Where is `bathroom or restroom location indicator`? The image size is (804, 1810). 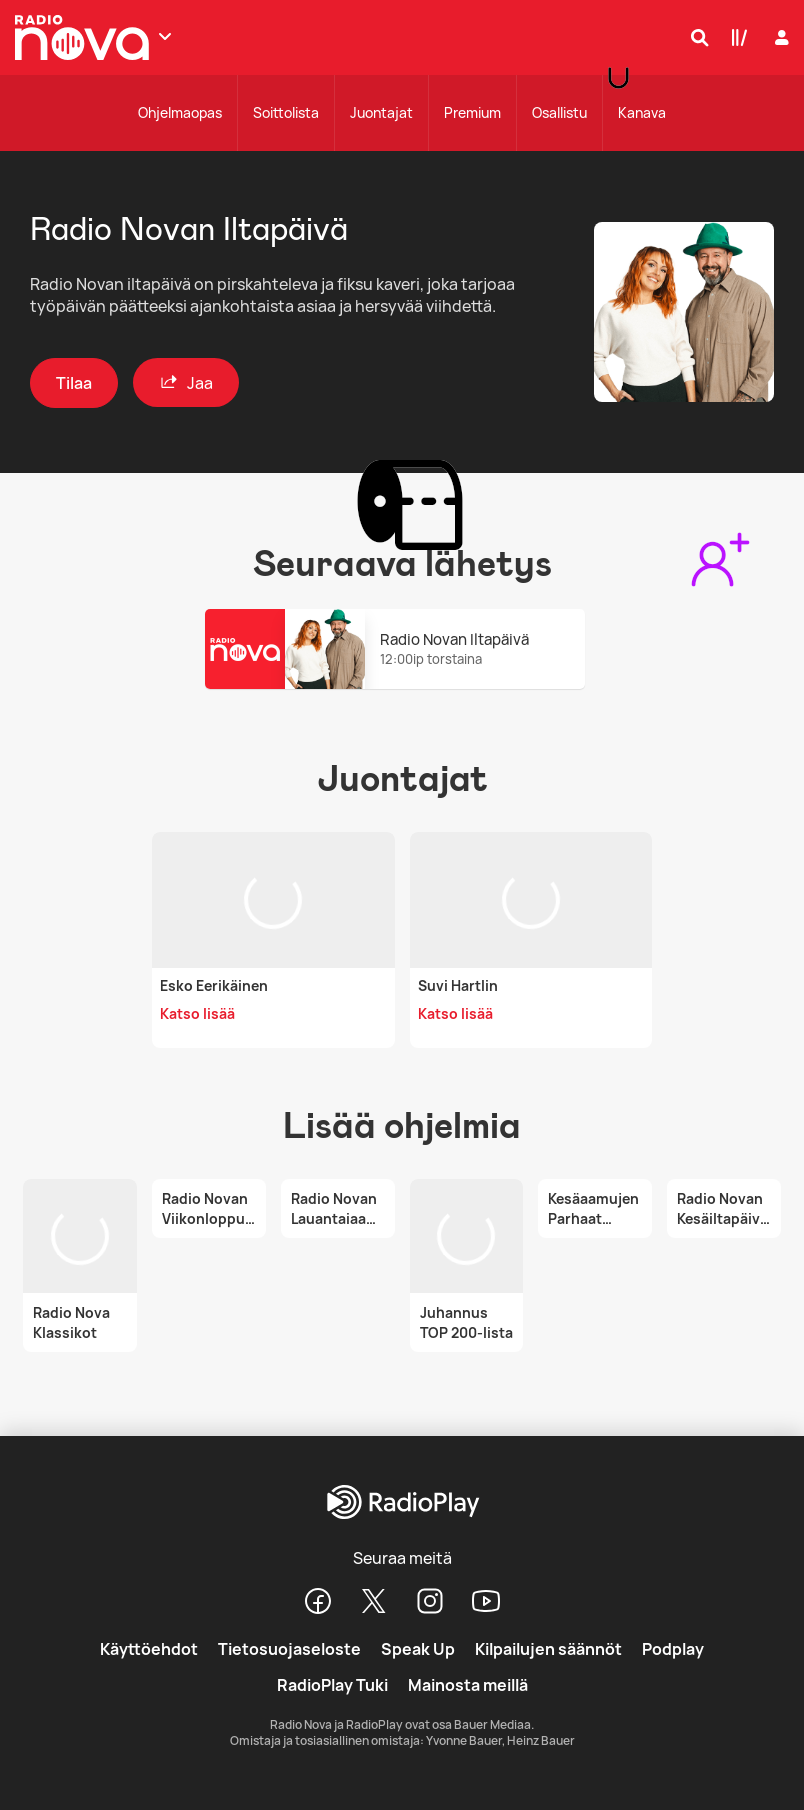
bathroom or restroom location indicator is located at coordinates (410, 505).